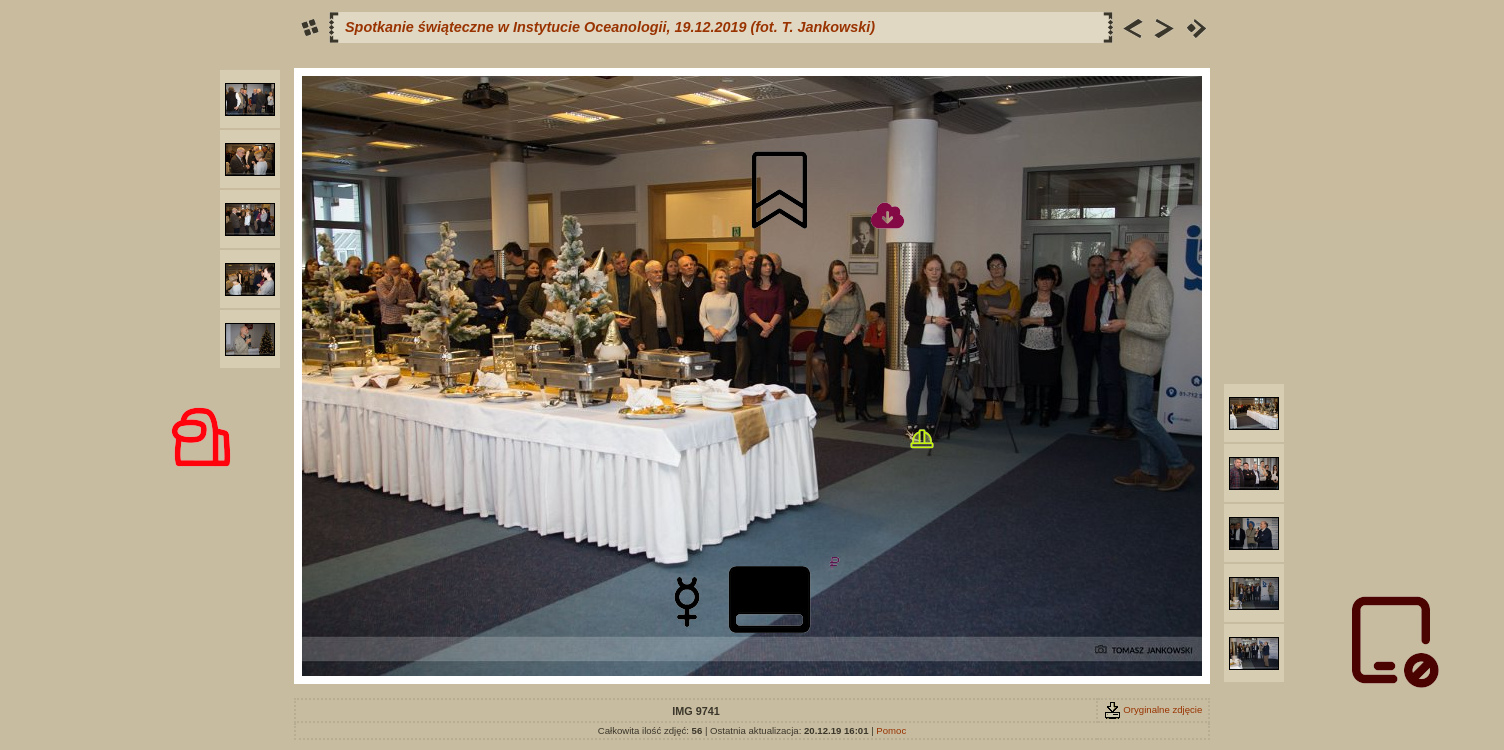  What do you see at coordinates (779, 188) in the screenshot?
I see `save item to bookmarks` at bounding box center [779, 188].